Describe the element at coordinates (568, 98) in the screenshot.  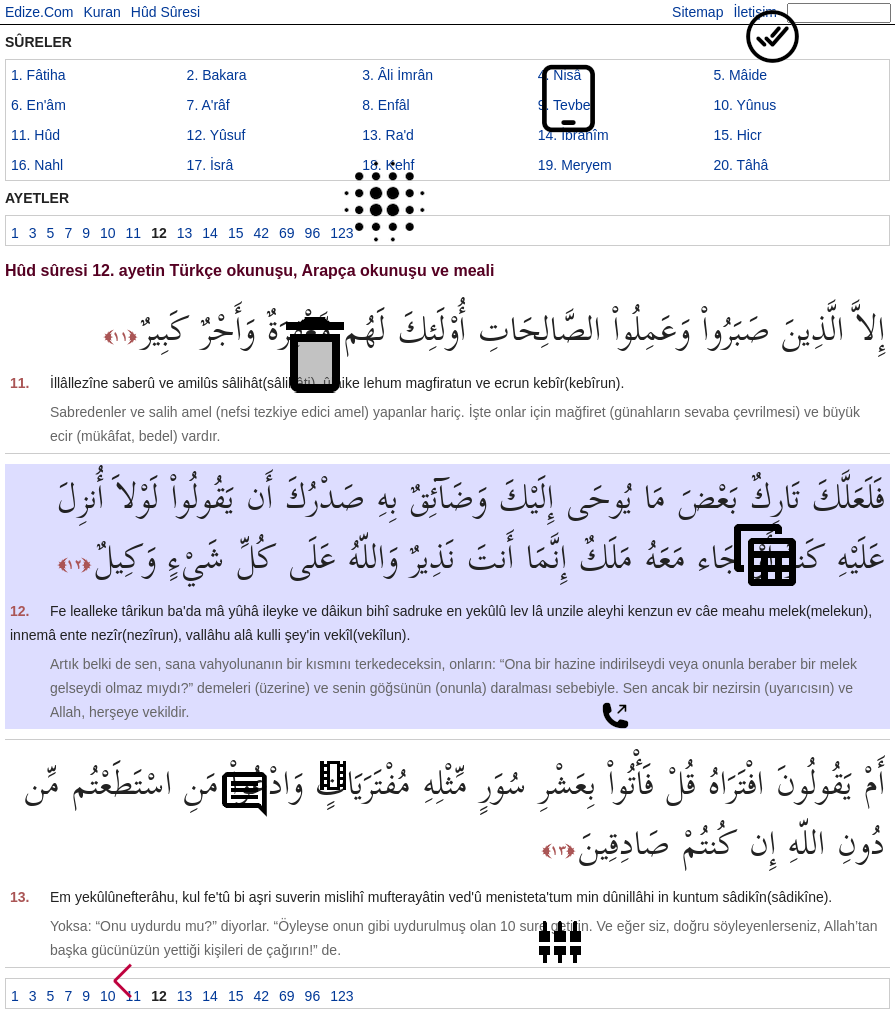
I see `view on tablet device` at that location.